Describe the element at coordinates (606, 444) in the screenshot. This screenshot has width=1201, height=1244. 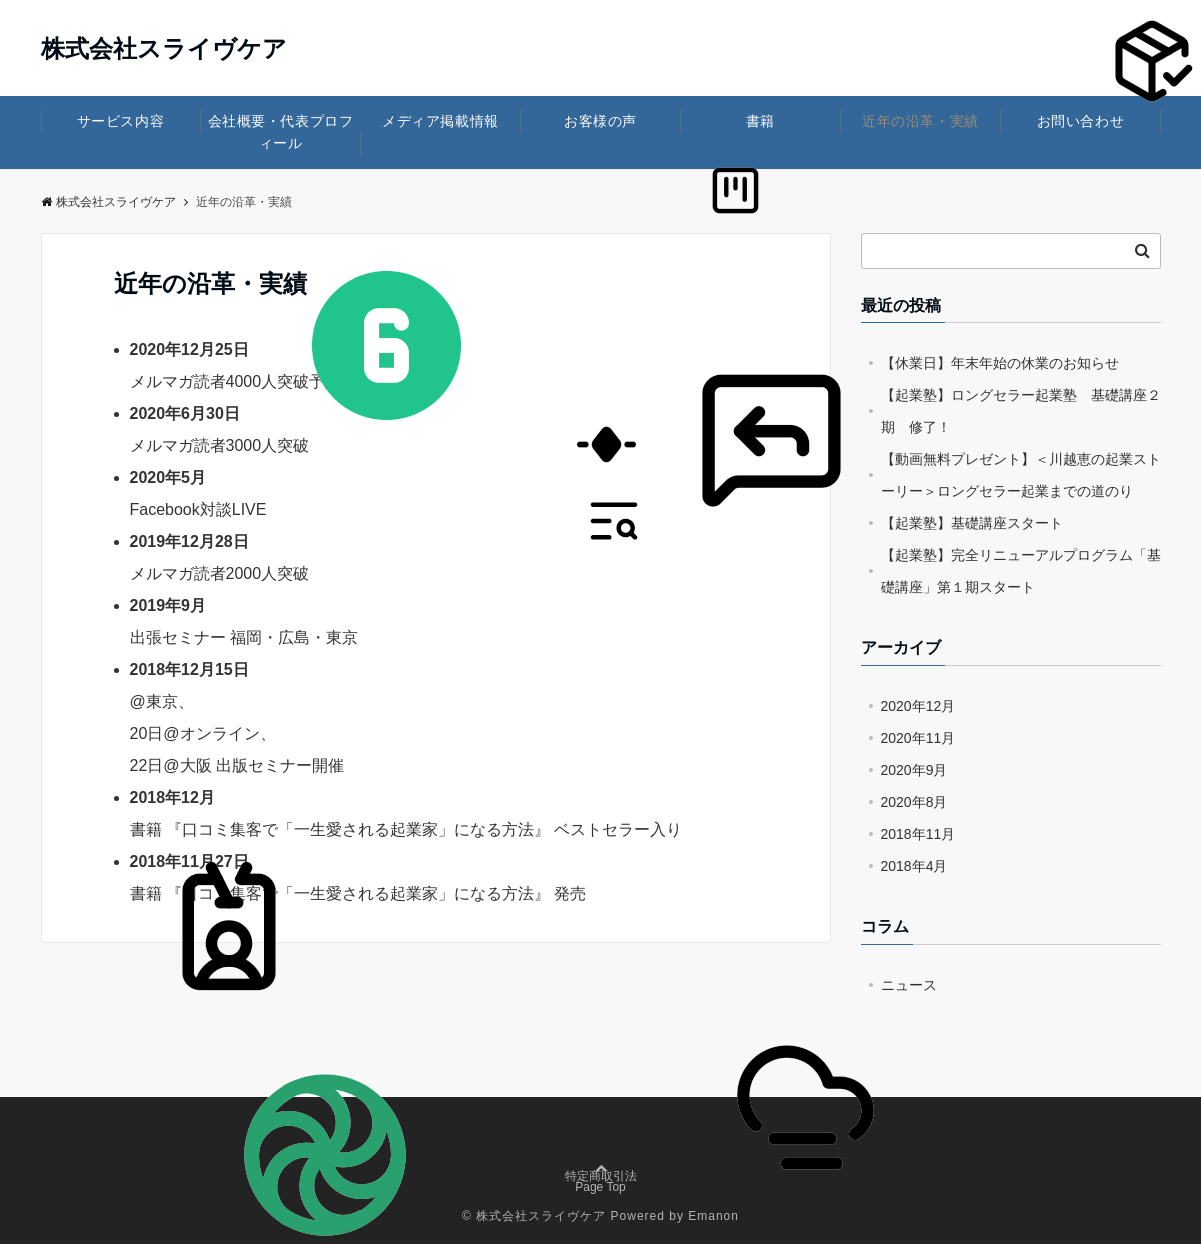
I see `align keyframe to horizontal center` at that location.